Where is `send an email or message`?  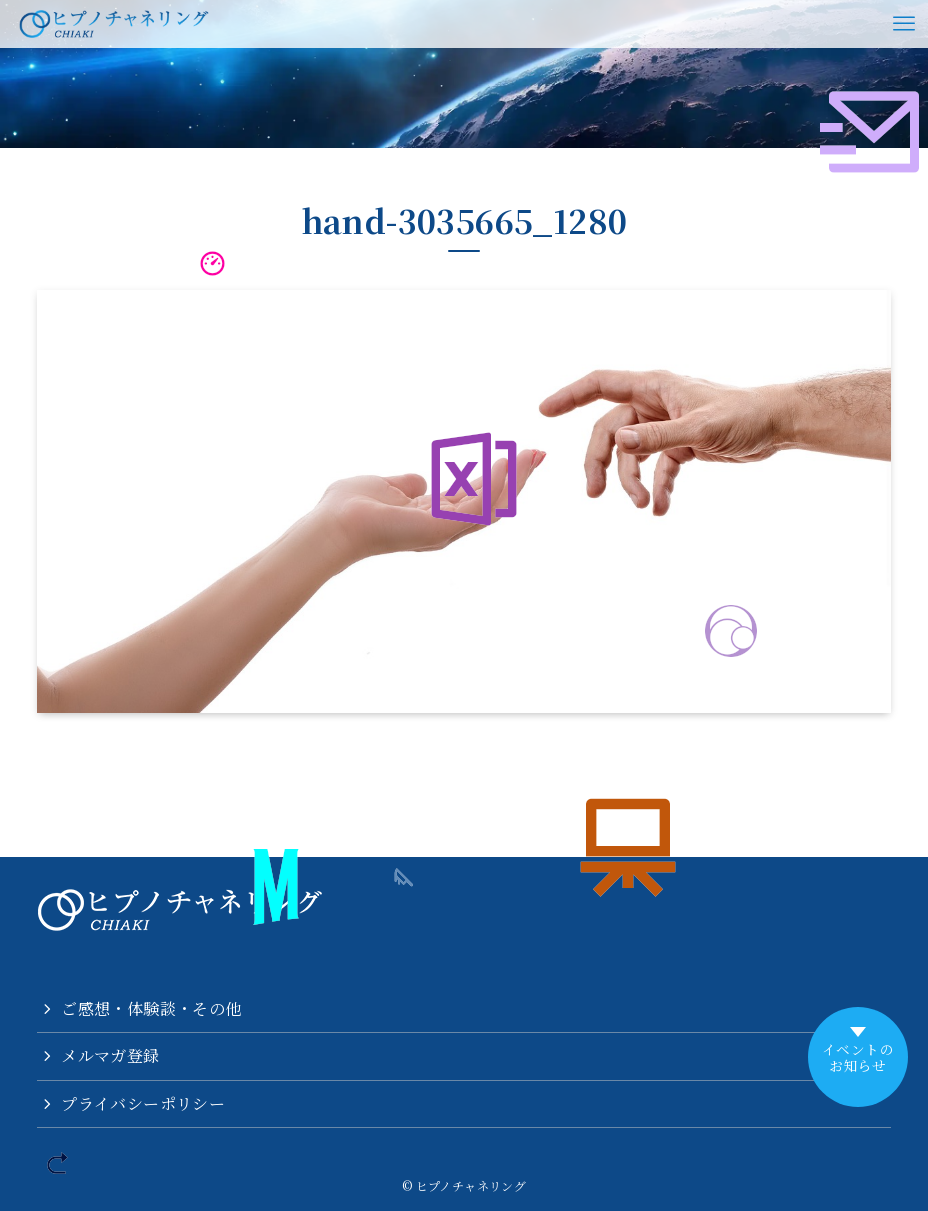 send an email or message is located at coordinates (874, 132).